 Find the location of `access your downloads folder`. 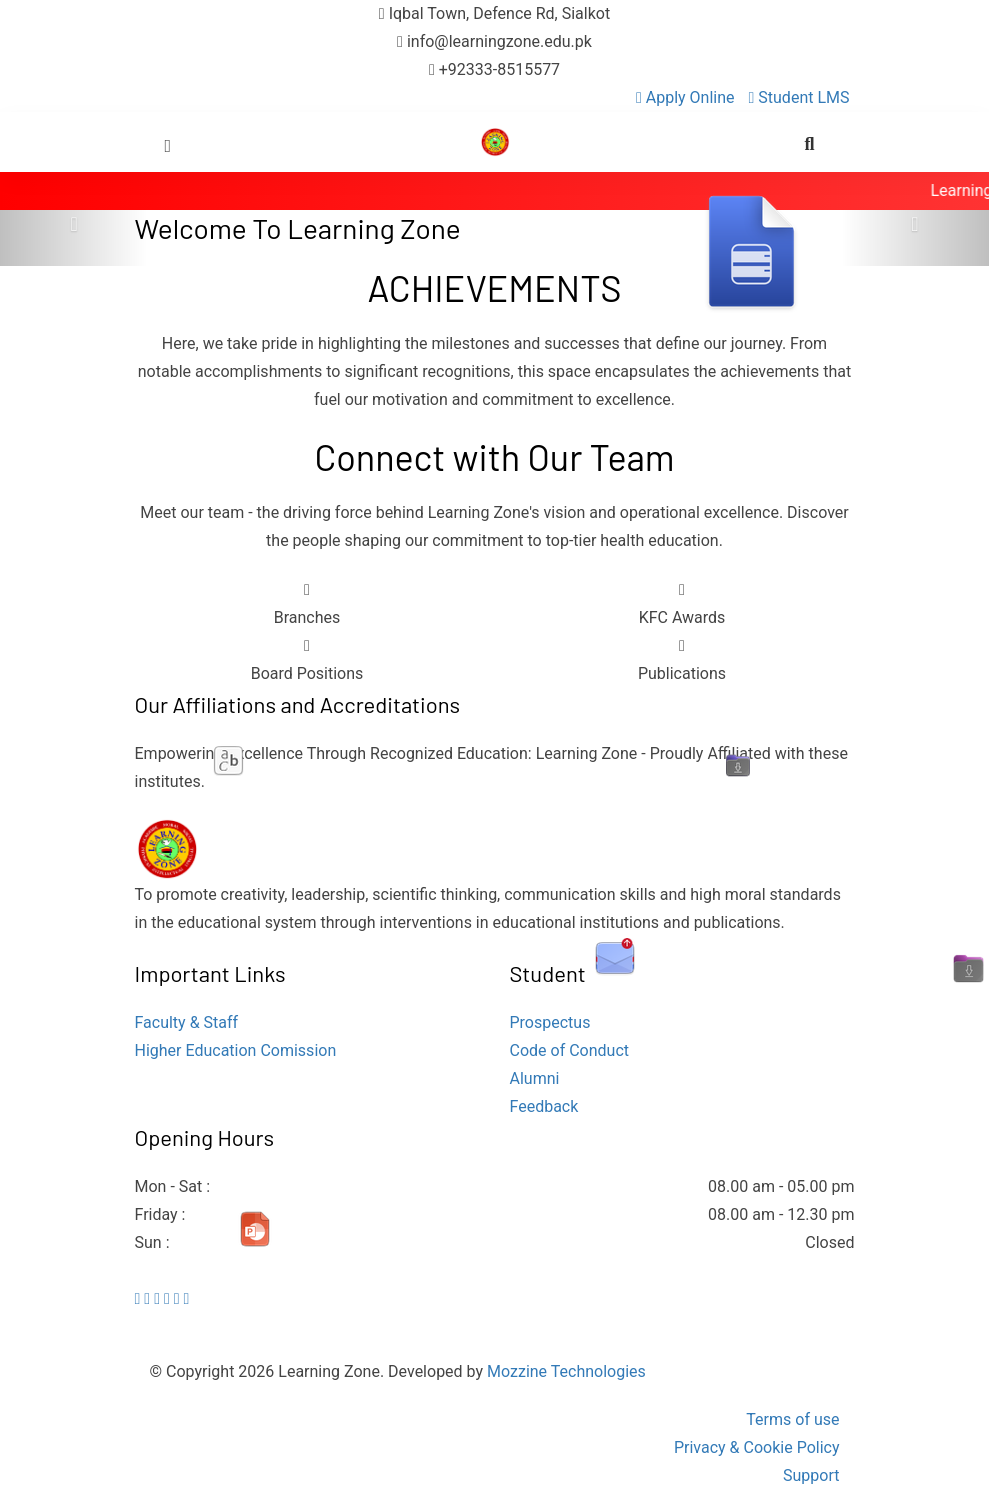

access your downloads folder is located at coordinates (968, 968).